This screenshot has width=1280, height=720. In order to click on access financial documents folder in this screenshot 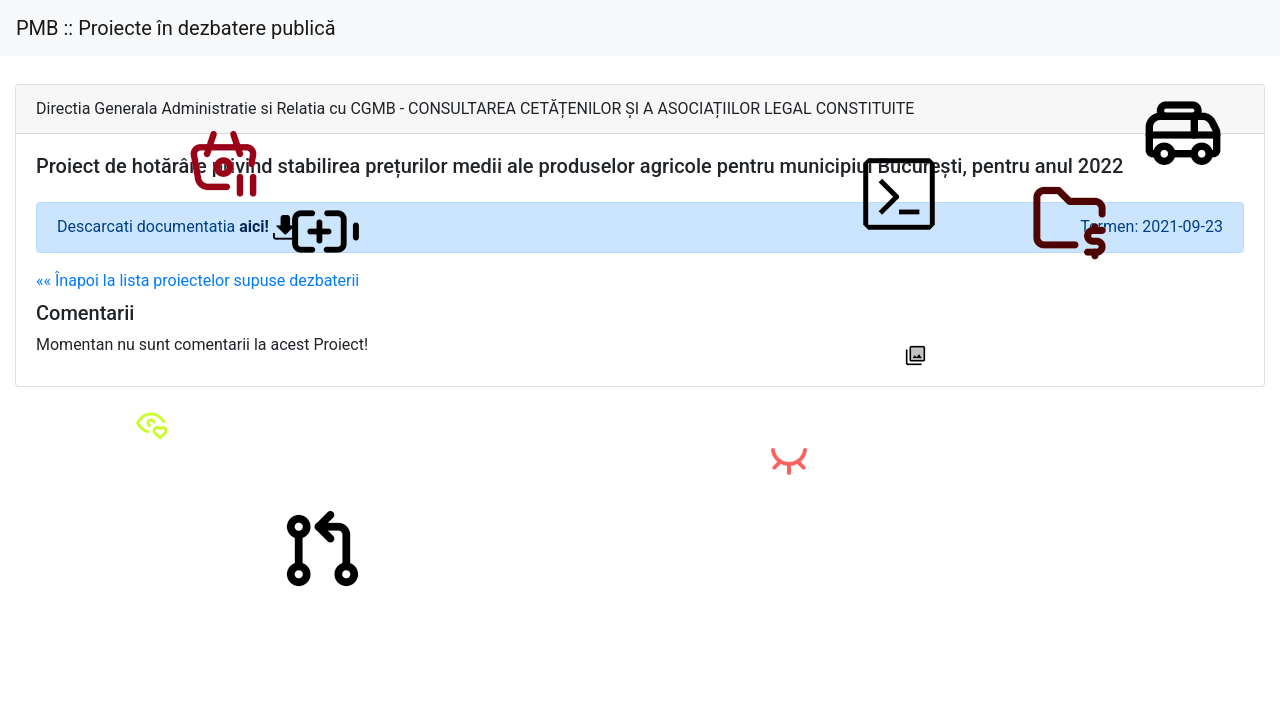, I will do `click(1069, 219)`.